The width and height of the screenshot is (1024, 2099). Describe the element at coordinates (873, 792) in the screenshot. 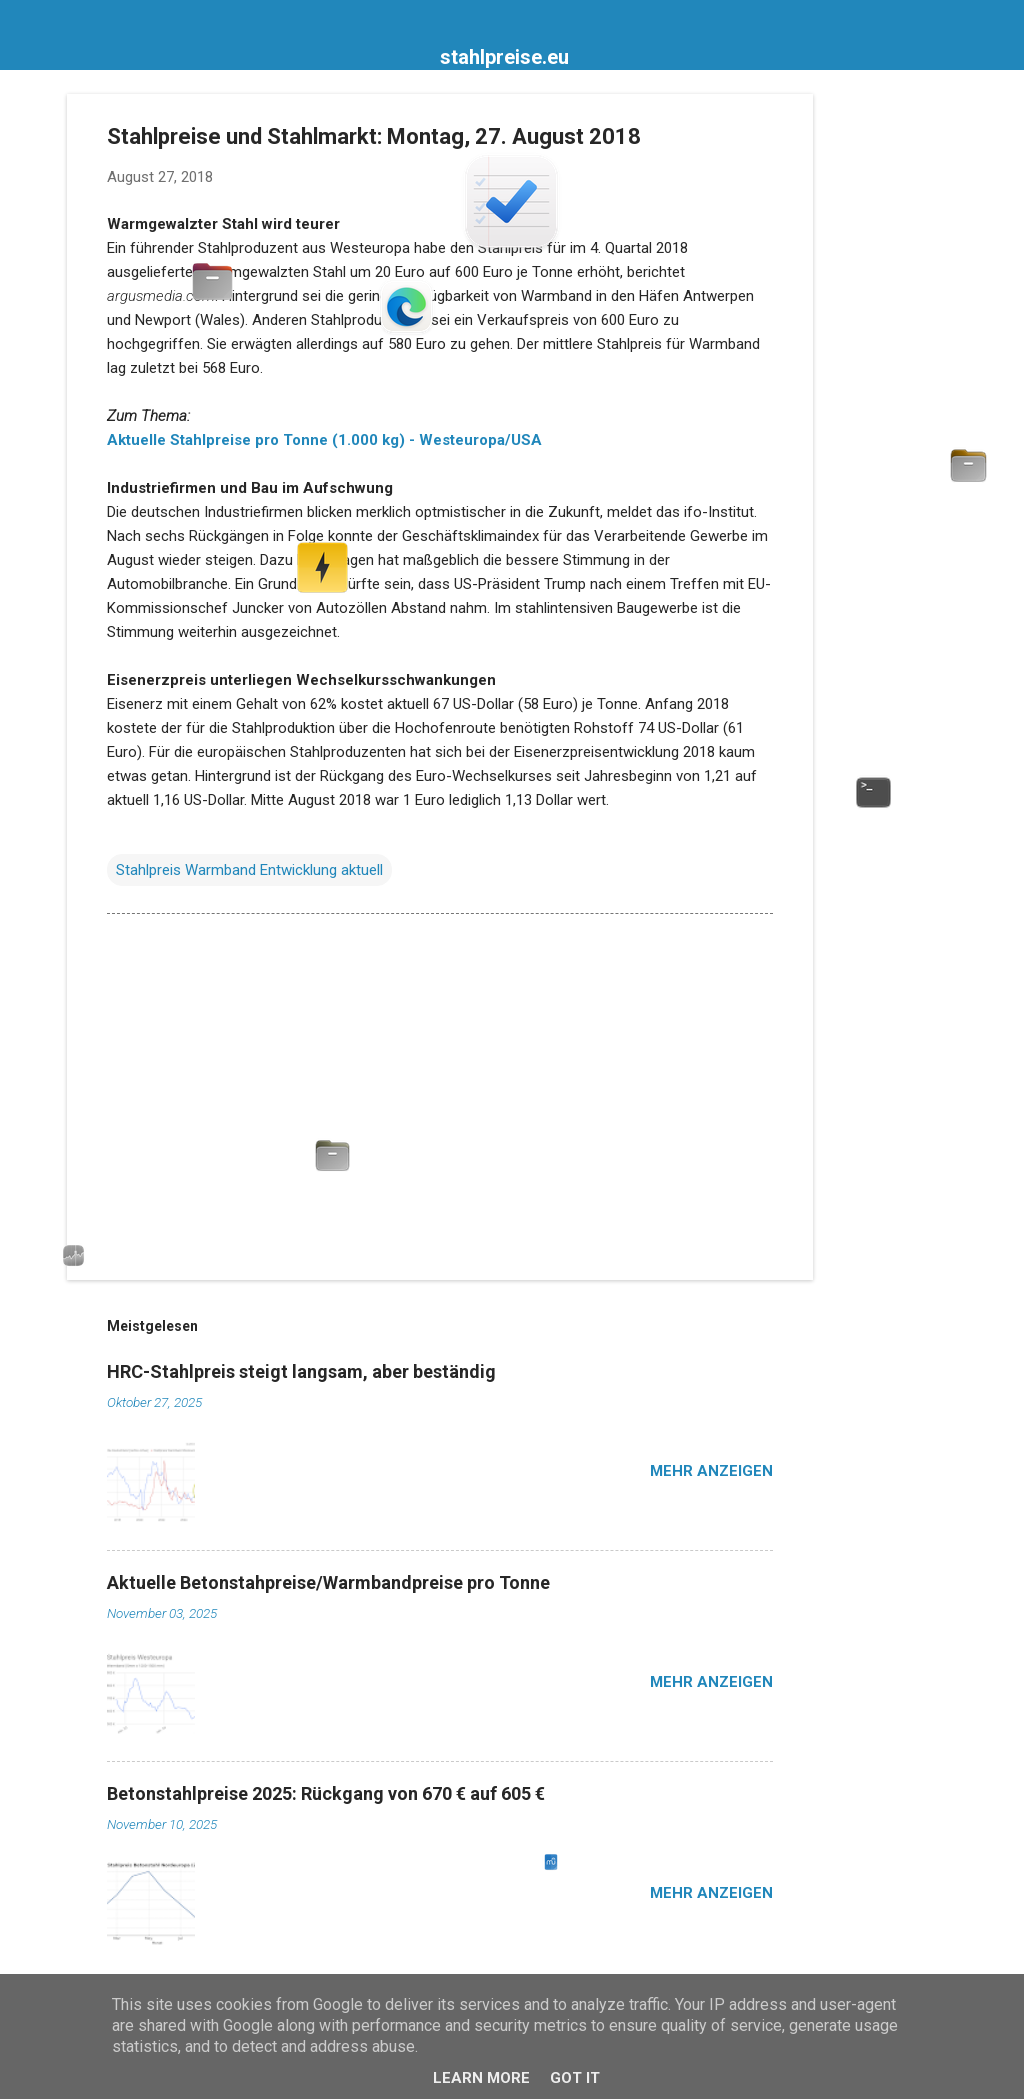

I see `open the terminal application` at that location.